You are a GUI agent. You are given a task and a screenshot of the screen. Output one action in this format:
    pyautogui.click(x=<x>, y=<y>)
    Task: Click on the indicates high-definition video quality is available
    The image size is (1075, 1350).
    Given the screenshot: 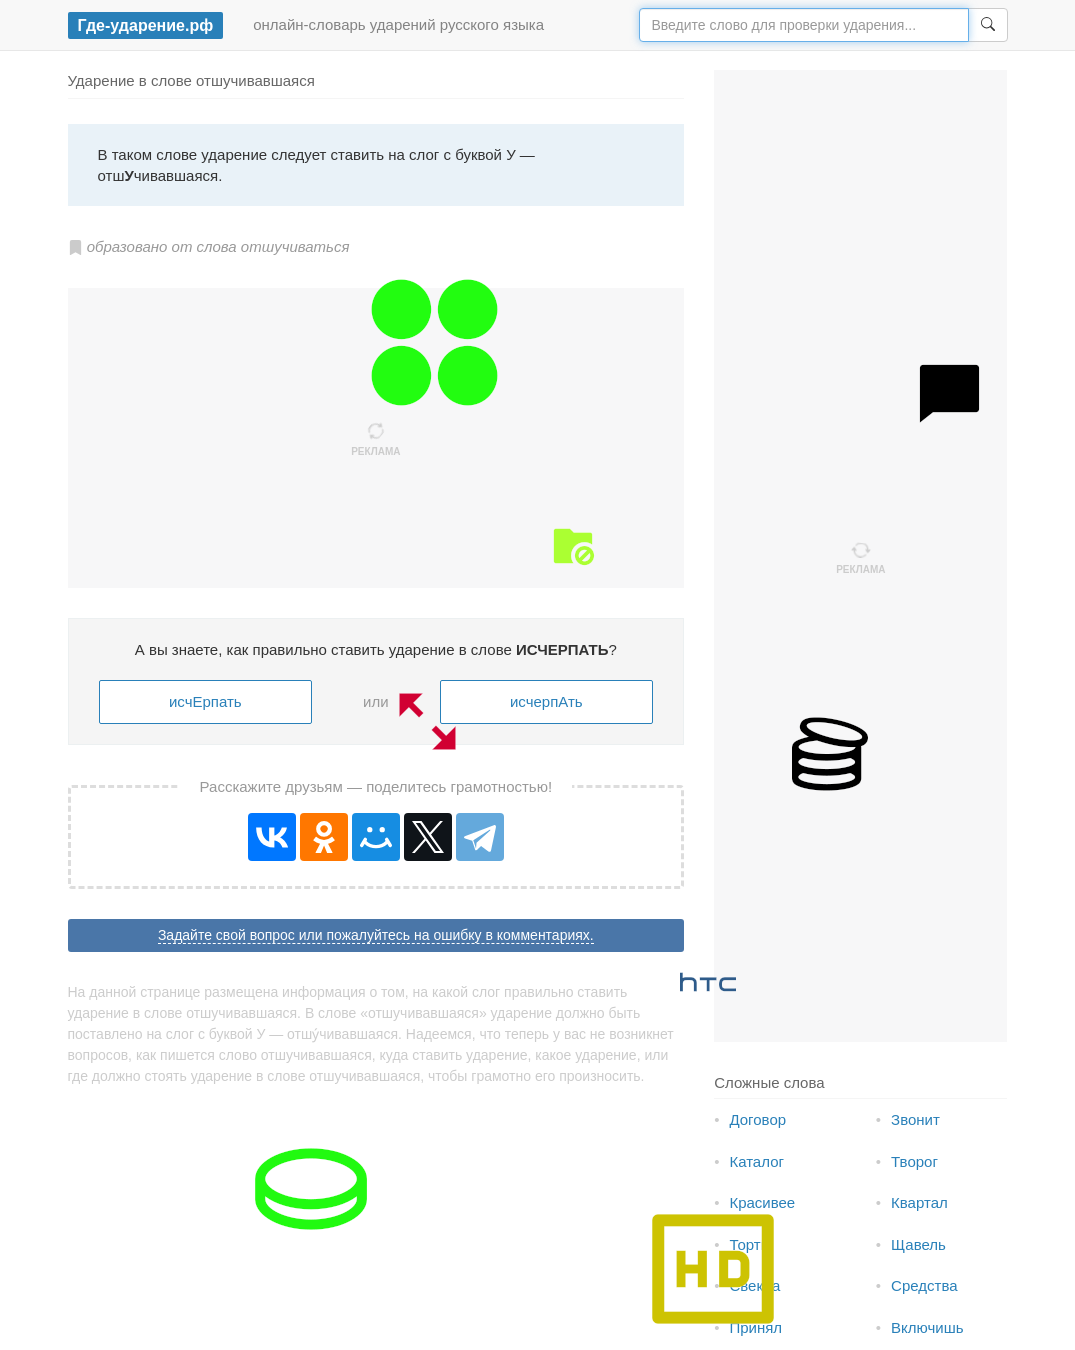 What is the action you would take?
    pyautogui.click(x=713, y=1269)
    